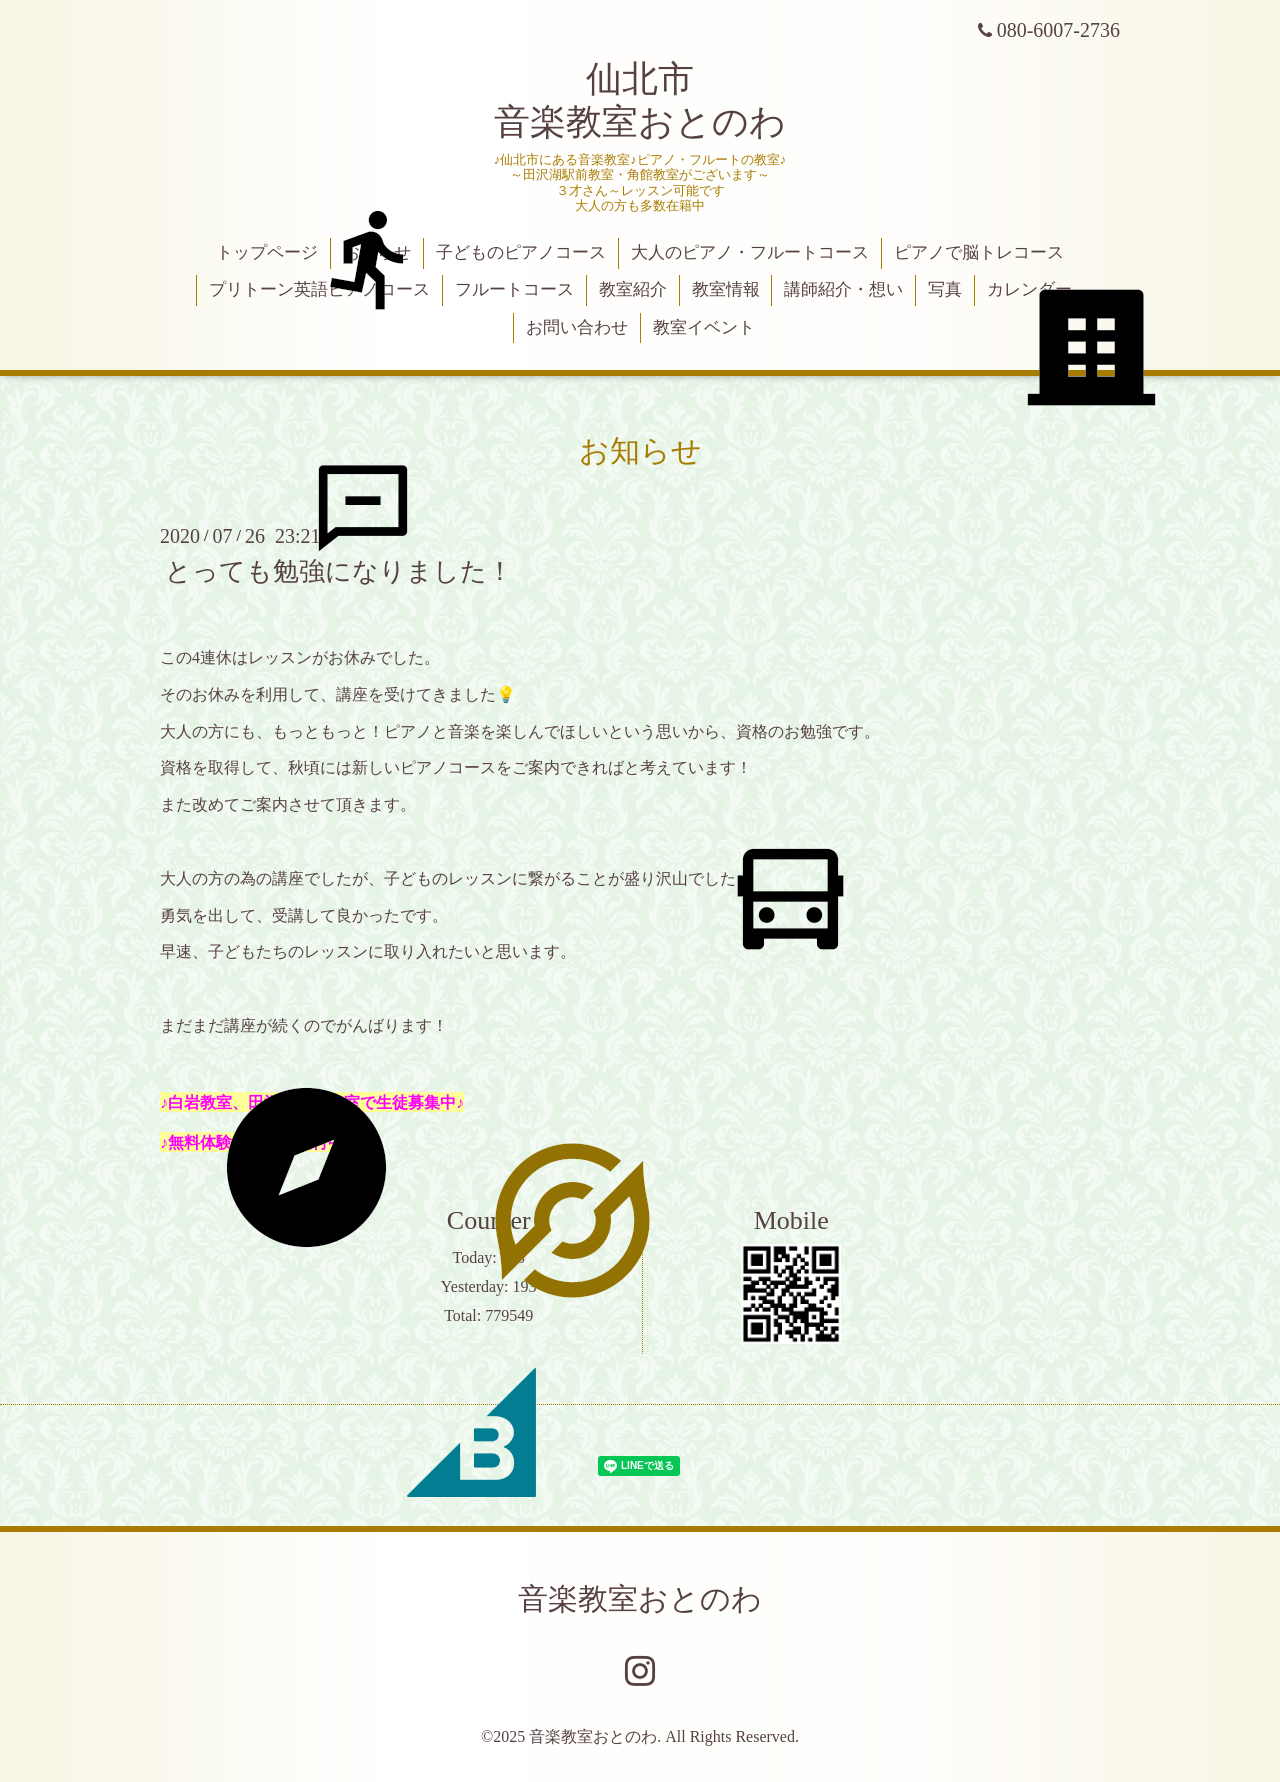 This screenshot has width=1280, height=1782. Describe the element at coordinates (790, 896) in the screenshot. I see `view bus routes or schedules` at that location.